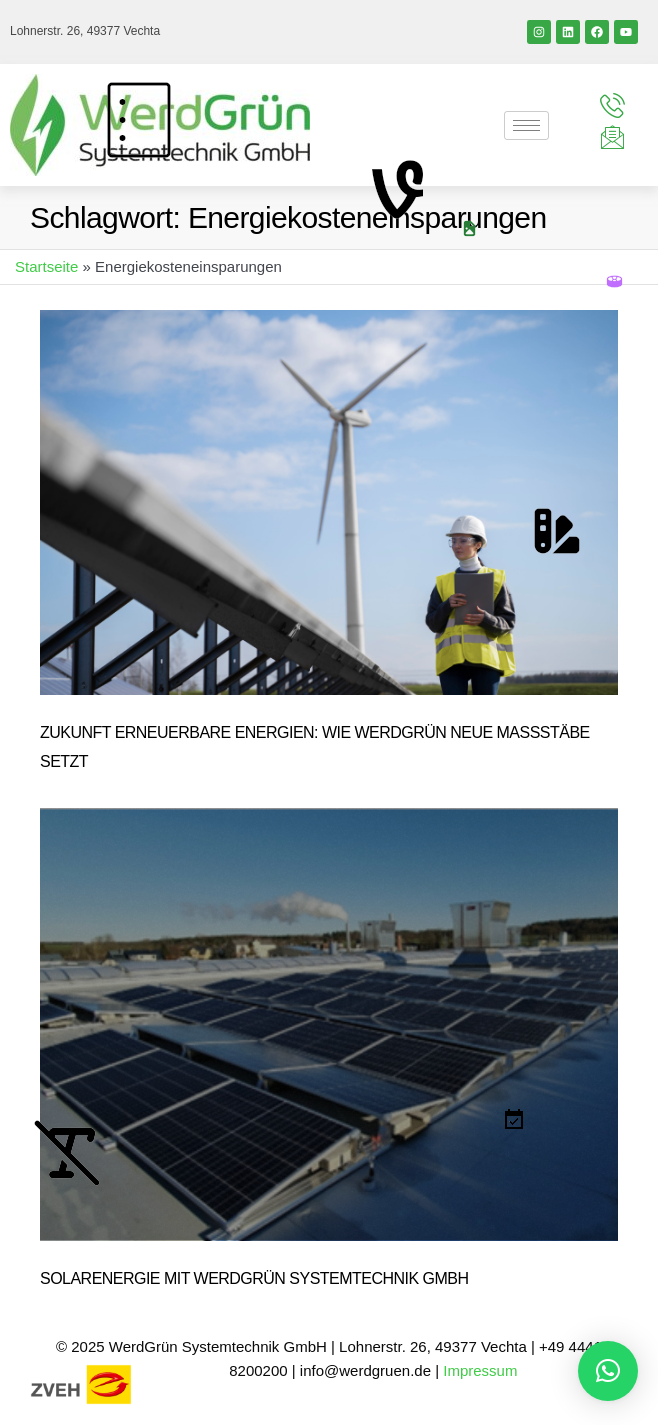  I want to click on clear text formatting, so click(67, 1153).